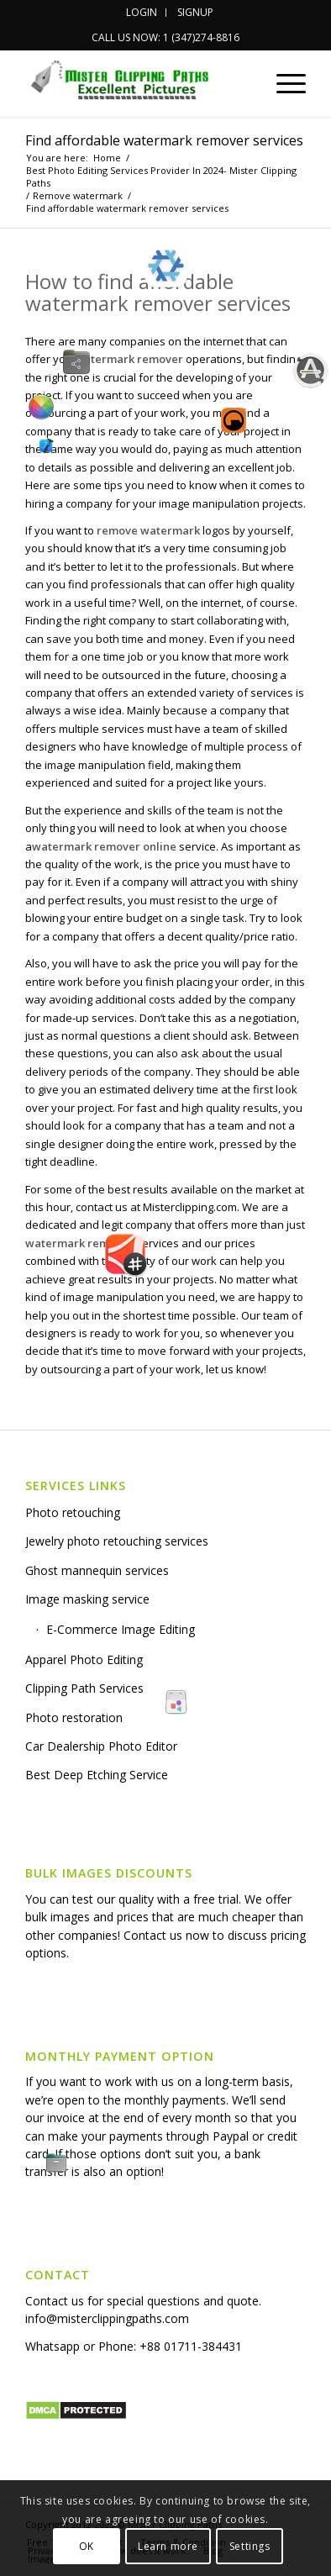 This screenshot has height=2576, width=331. Describe the element at coordinates (176, 1702) in the screenshot. I see `open the software center to browse and install apps` at that location.